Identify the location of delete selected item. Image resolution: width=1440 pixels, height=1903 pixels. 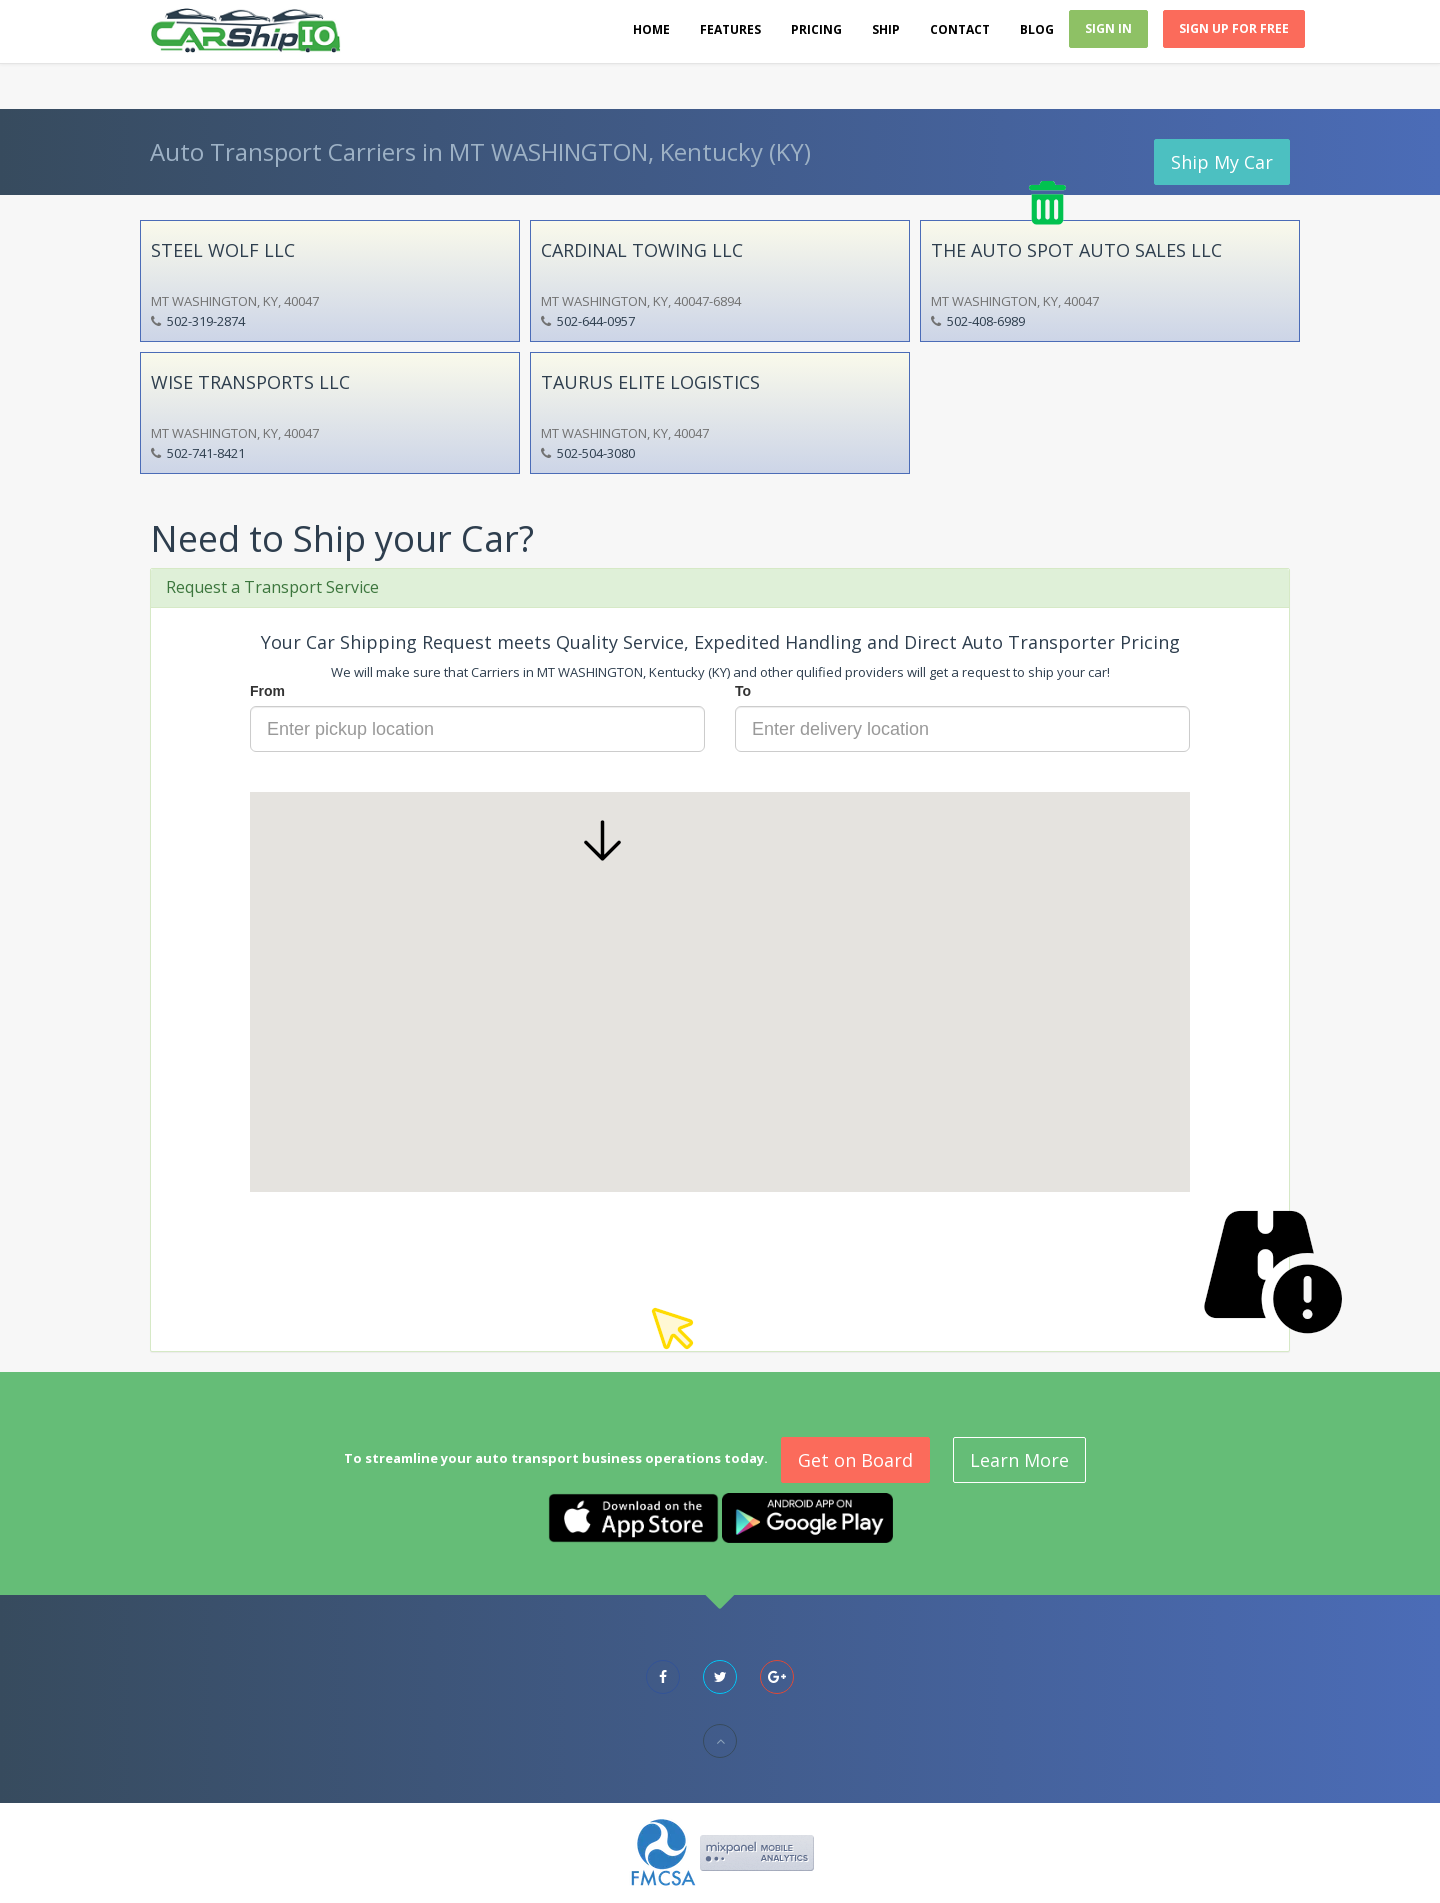
(1047, 203).